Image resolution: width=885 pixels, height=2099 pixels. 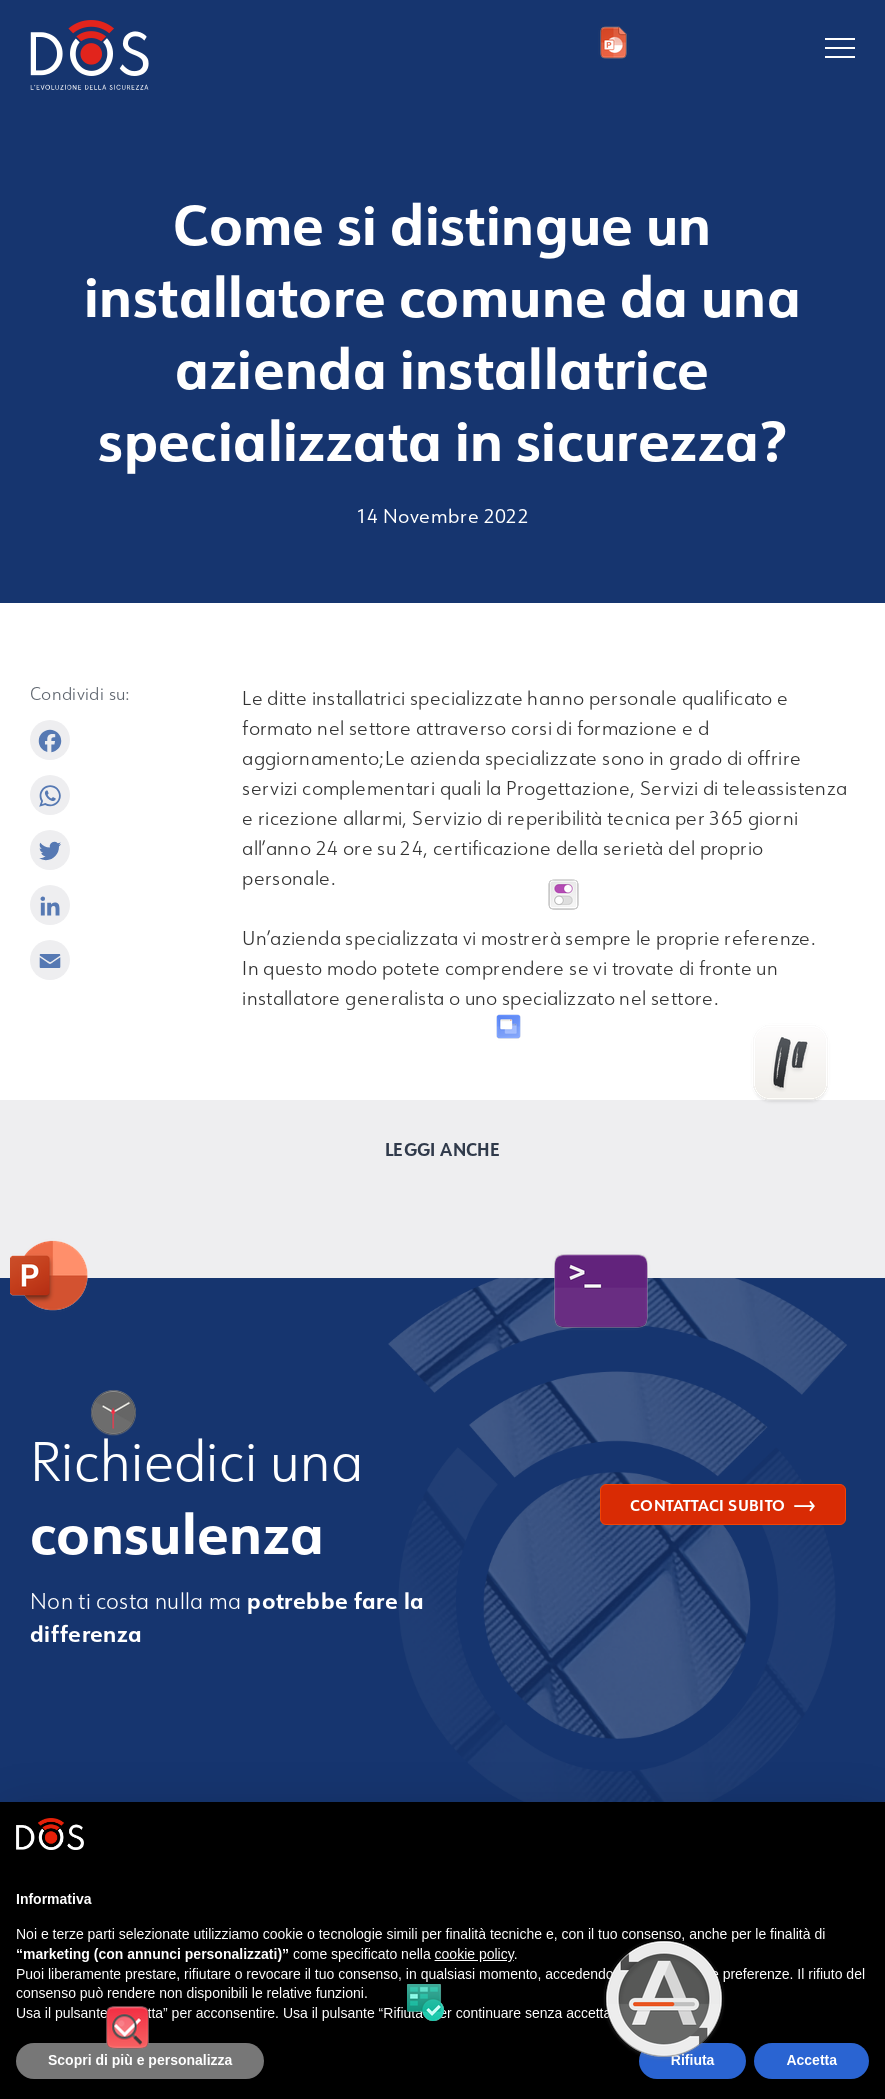 I want to click on open the clocks app, so click(x=113, y=1412).